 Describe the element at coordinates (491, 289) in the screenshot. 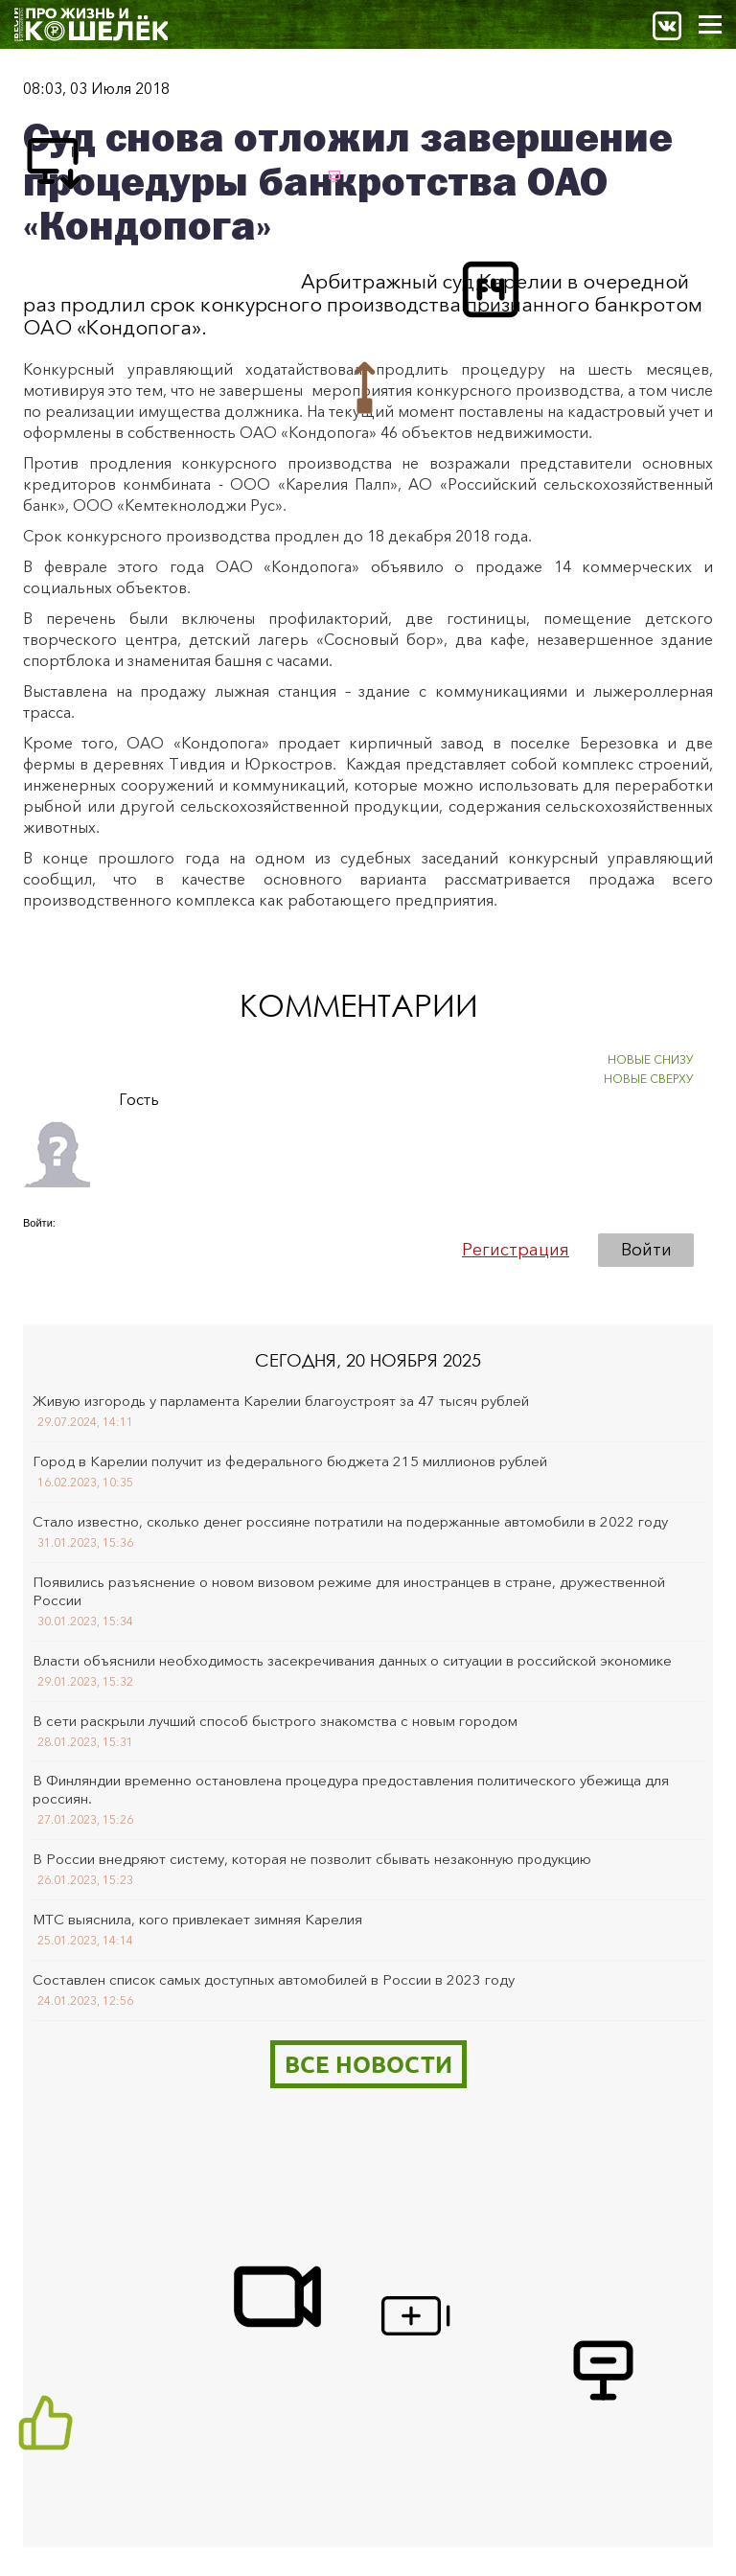

I see `press F4 keyboard shortcut` at that location.